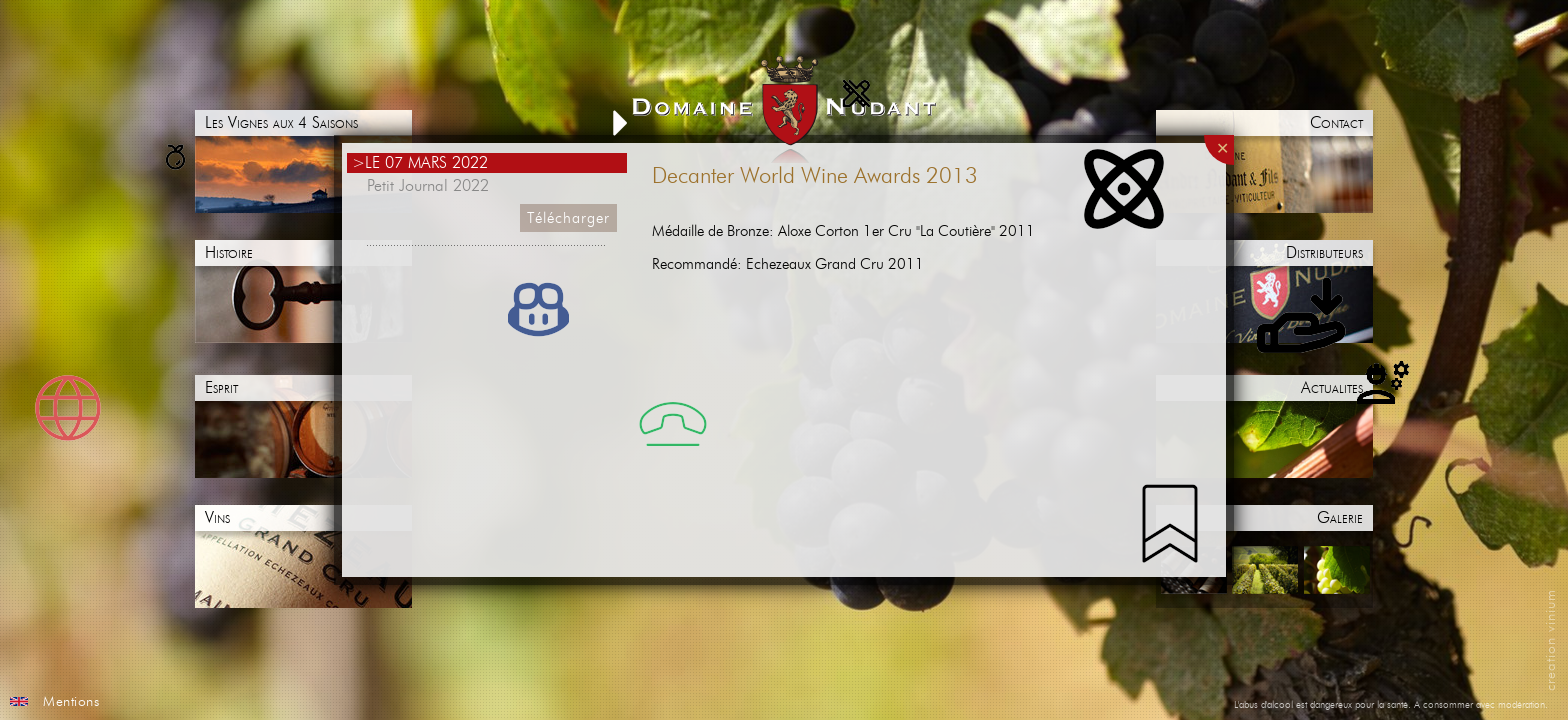 This screenshot has width=1568, height=720. What do you see at coordinates (1170, 522) in the screenshot?
I see `save this item for later` at bounding box center [1170, 522].